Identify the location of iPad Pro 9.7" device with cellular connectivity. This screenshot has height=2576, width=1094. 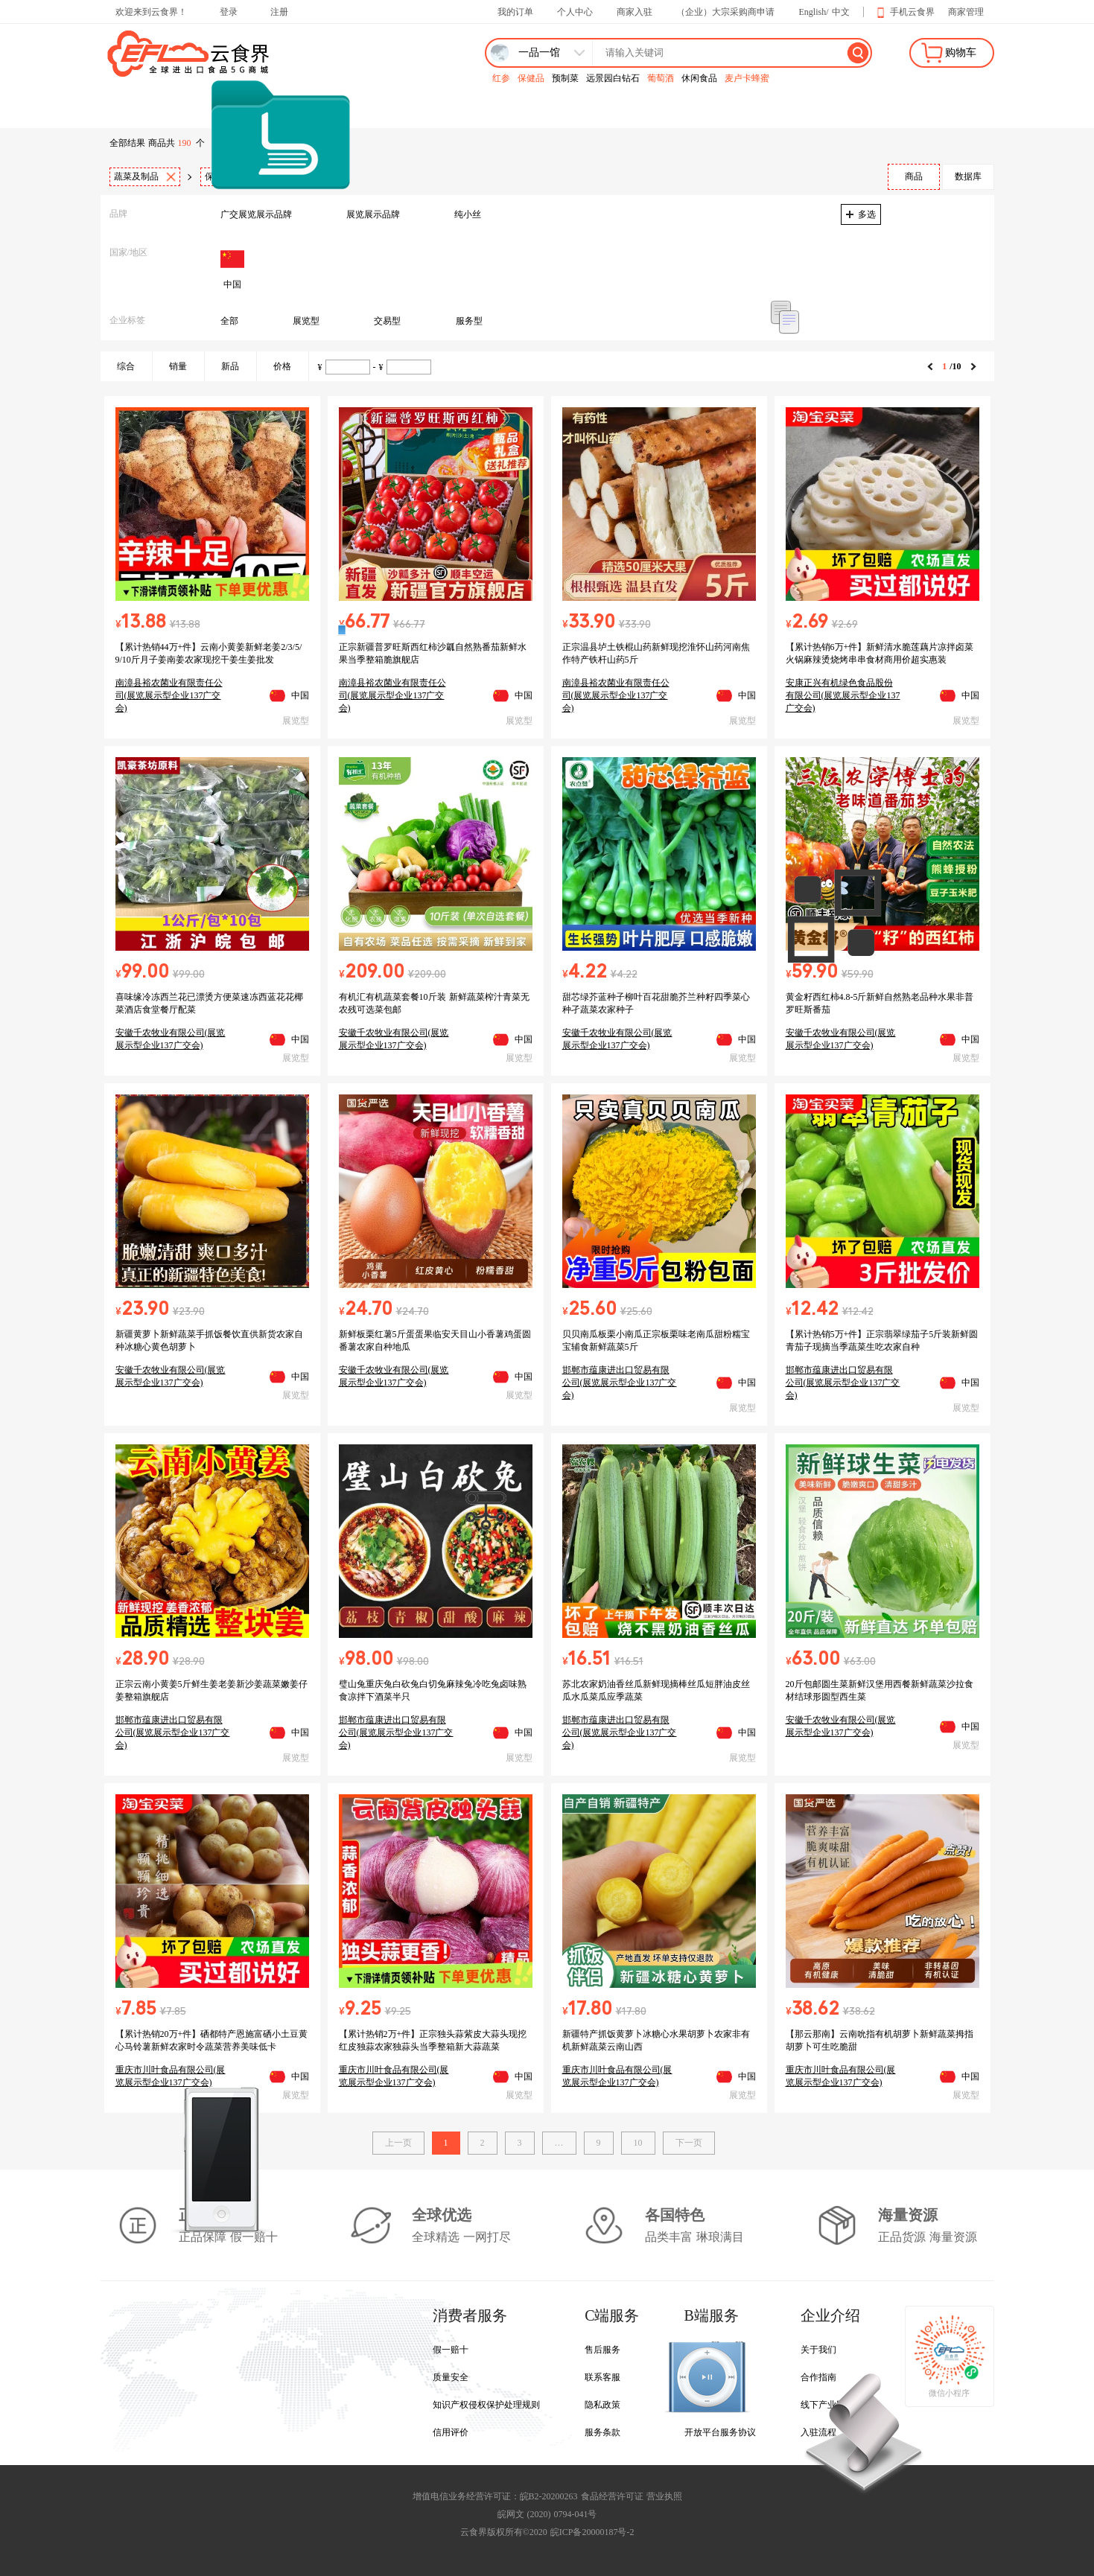
(342, 630).